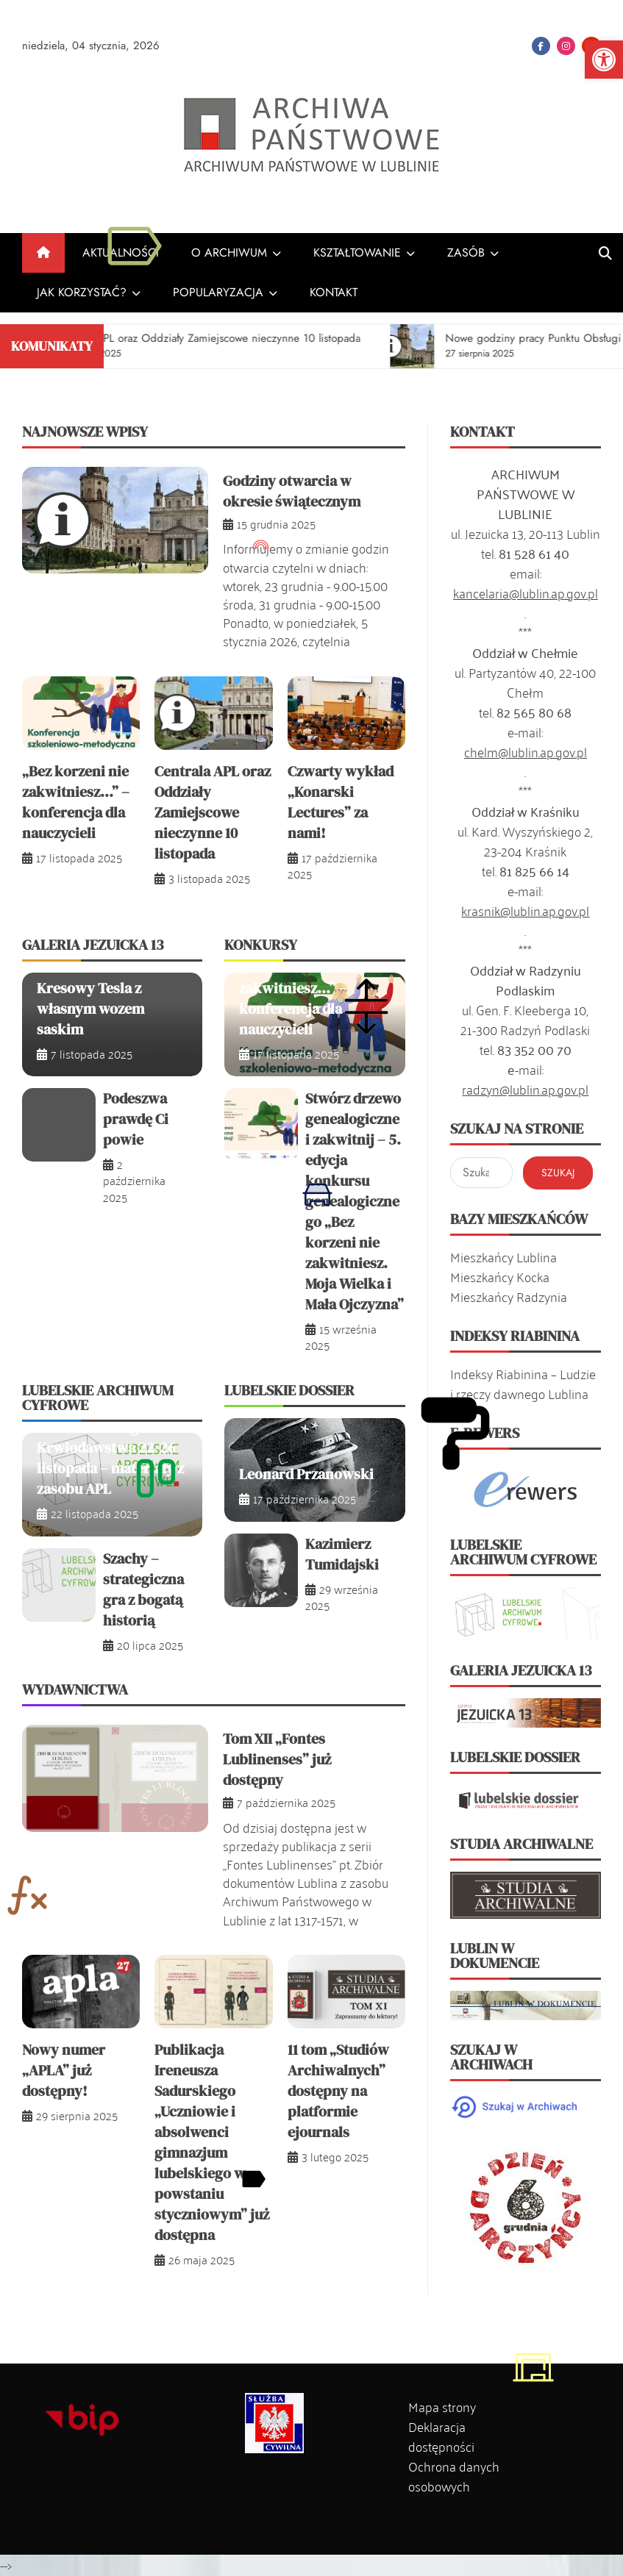 This screenshot has height=2576, width=623. Describe the element at coordinates (156, 1478) in the screenshot. I see `switch to card view layout` at that location.